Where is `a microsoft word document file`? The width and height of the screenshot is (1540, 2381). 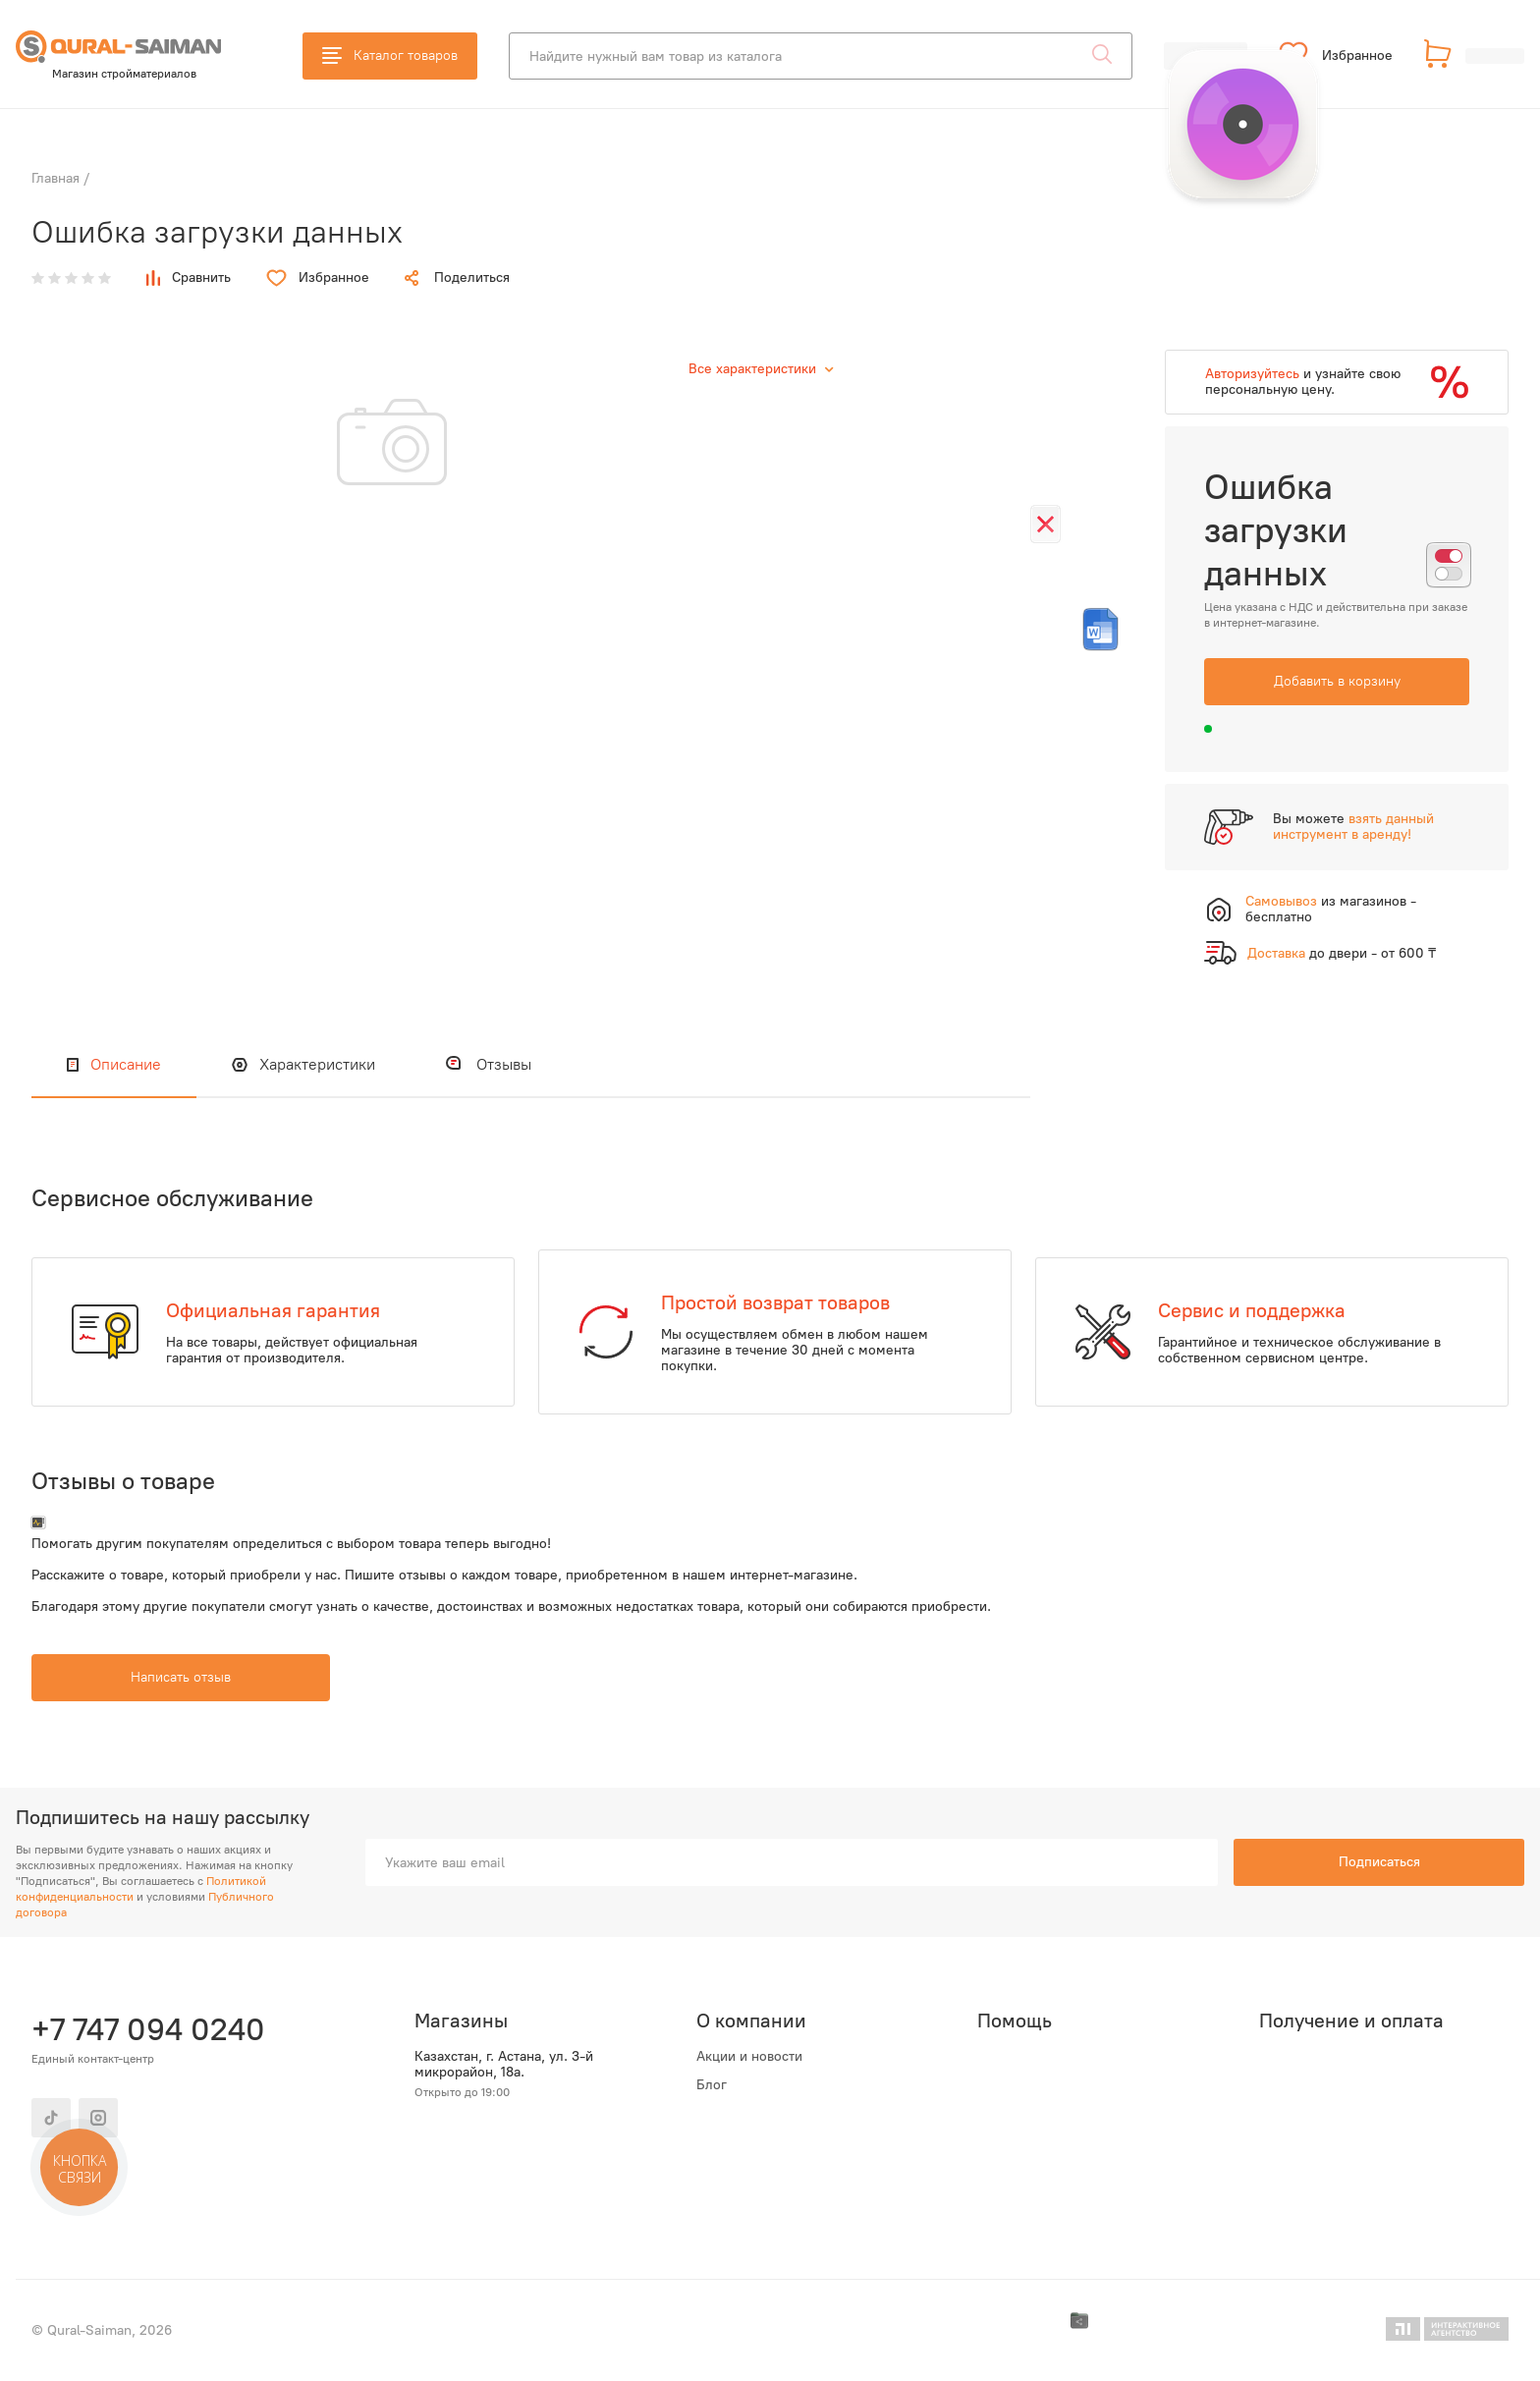 a microsoft word document file is located at coordinates (1100, 629).